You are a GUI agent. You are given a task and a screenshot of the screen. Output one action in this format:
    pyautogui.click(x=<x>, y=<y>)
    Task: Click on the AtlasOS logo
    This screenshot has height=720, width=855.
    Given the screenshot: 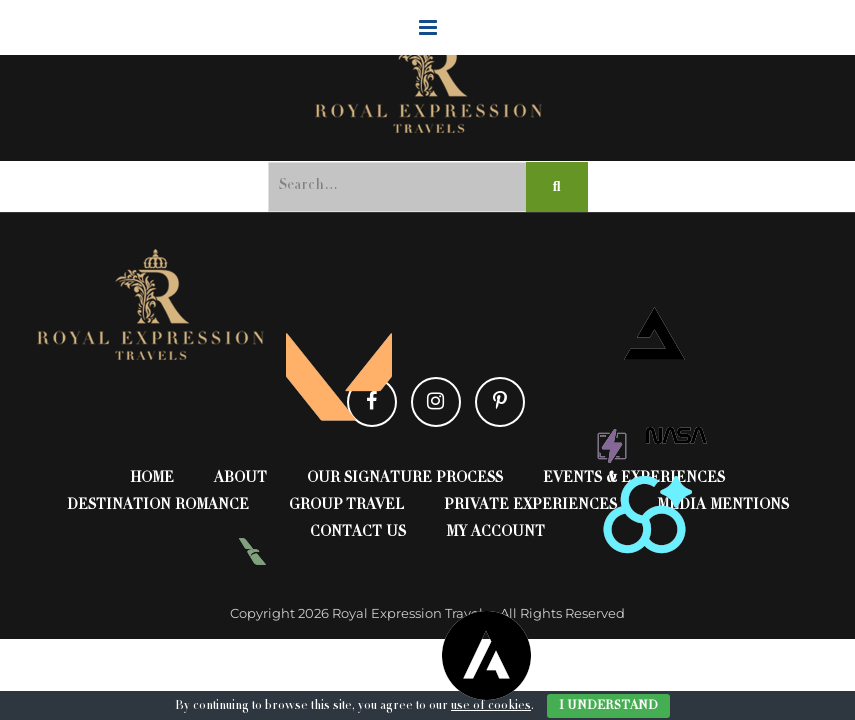 What is the action you would take?
    pyautogui.click(x=654, y=333)
    